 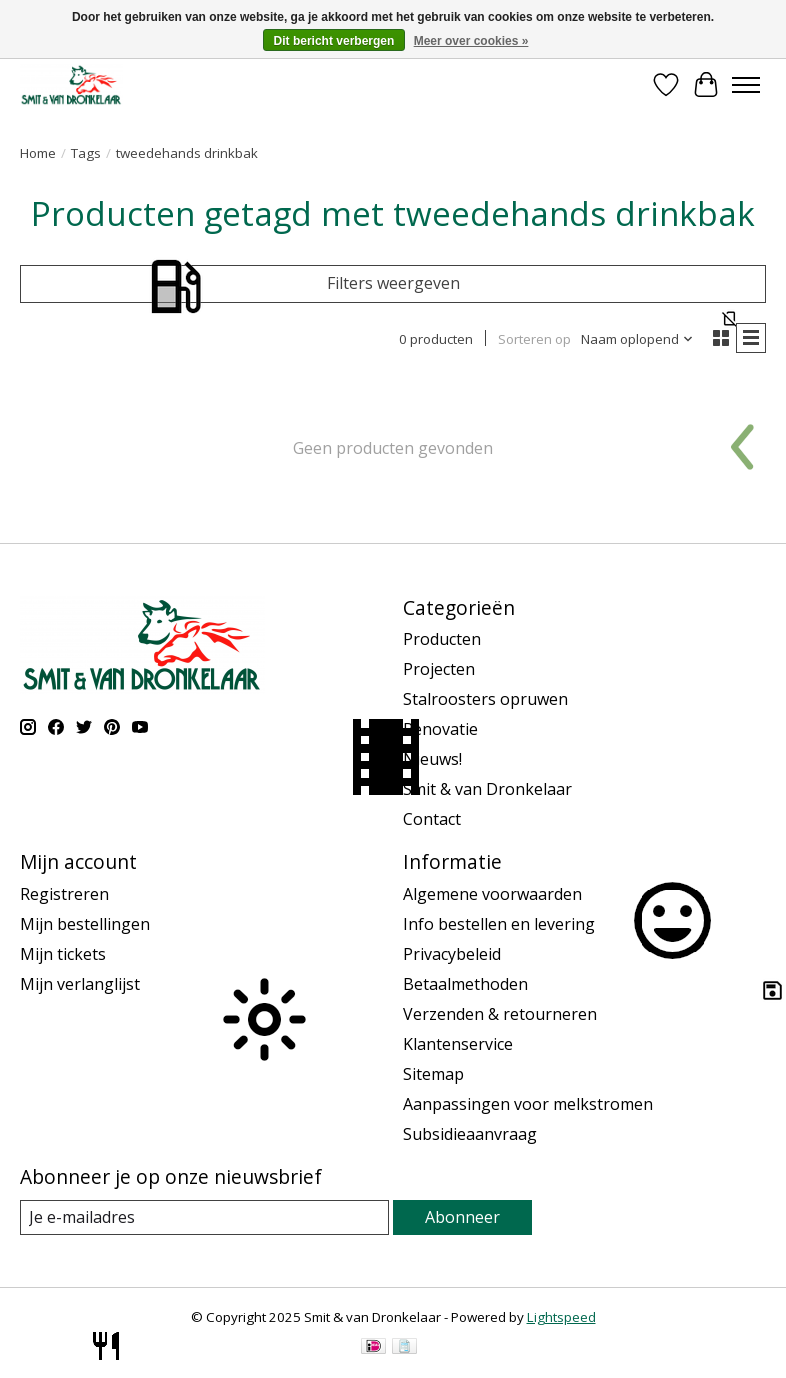 What do you see at coordinates (386, 757) in the screenshot?
I see `browse local movies or theaters nearby` at bounding box center [386, 757].